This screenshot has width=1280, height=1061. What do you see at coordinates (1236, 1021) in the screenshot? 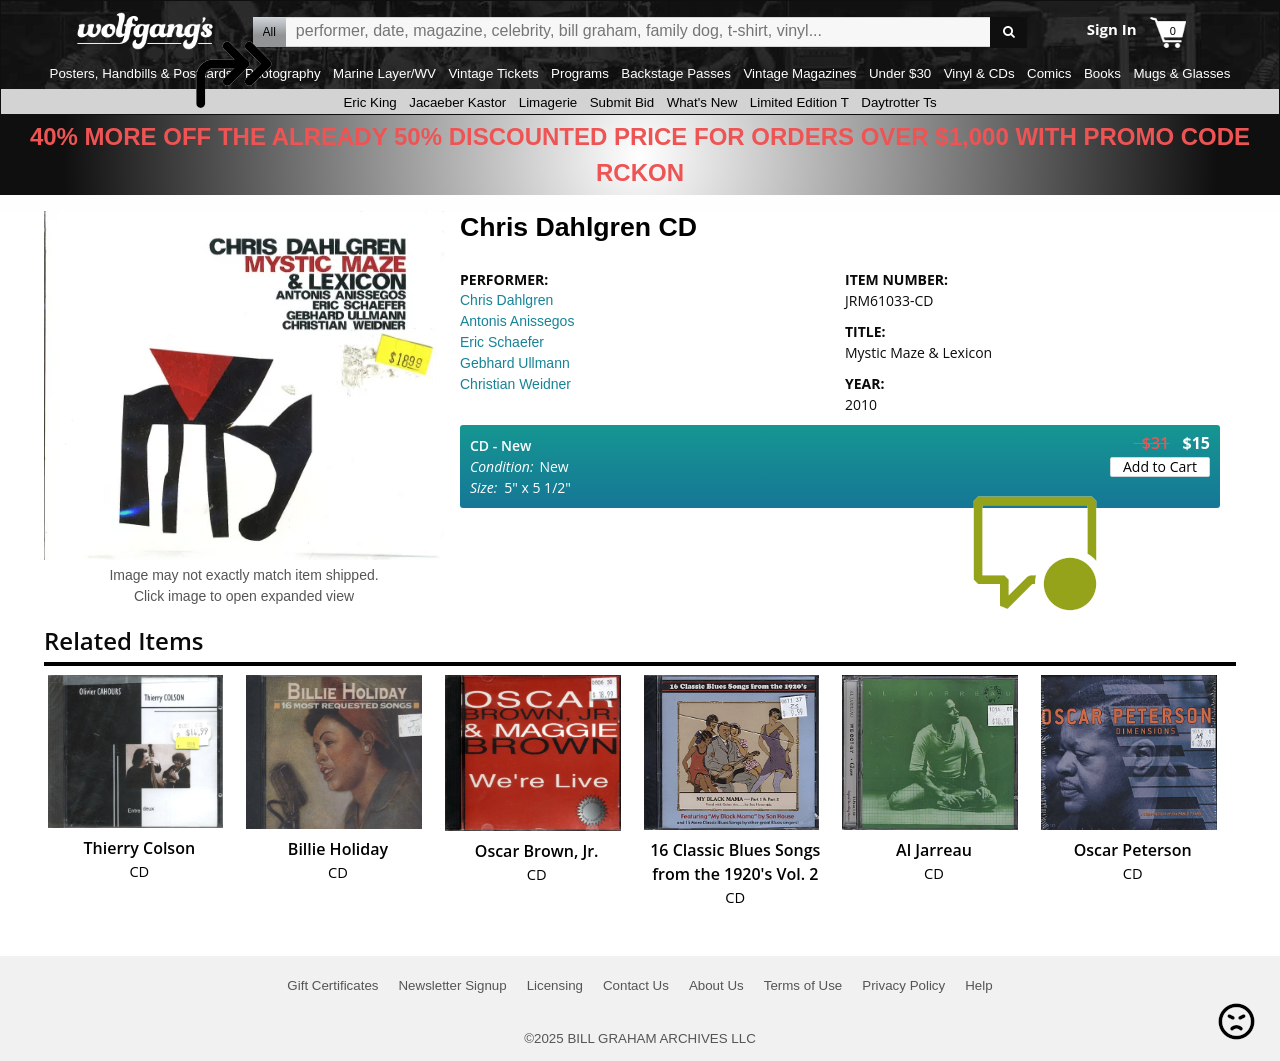
I see `select angry reaction or emoji` at bounding box center [1236, 1021].